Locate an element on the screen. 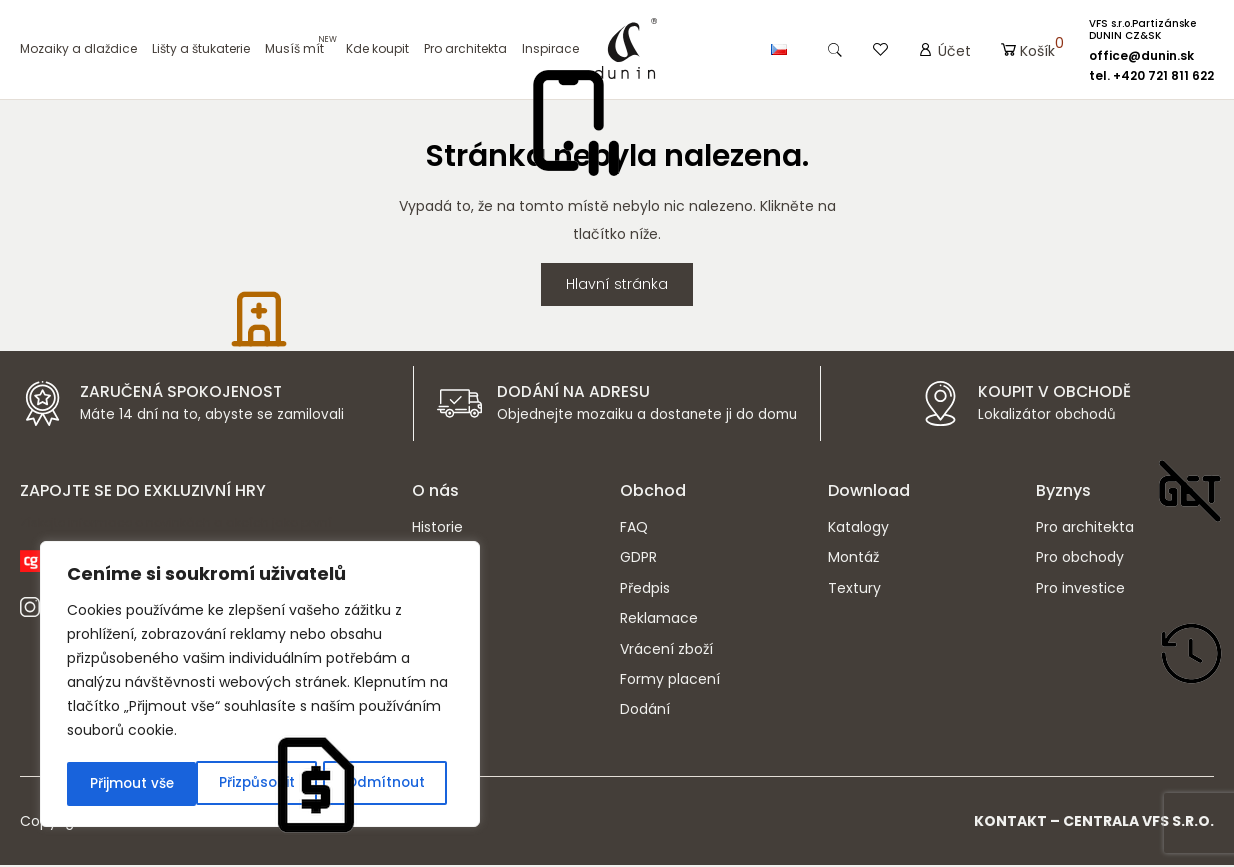  indicates http get request is disabled or blocked is located at coordinates (1190, 491).